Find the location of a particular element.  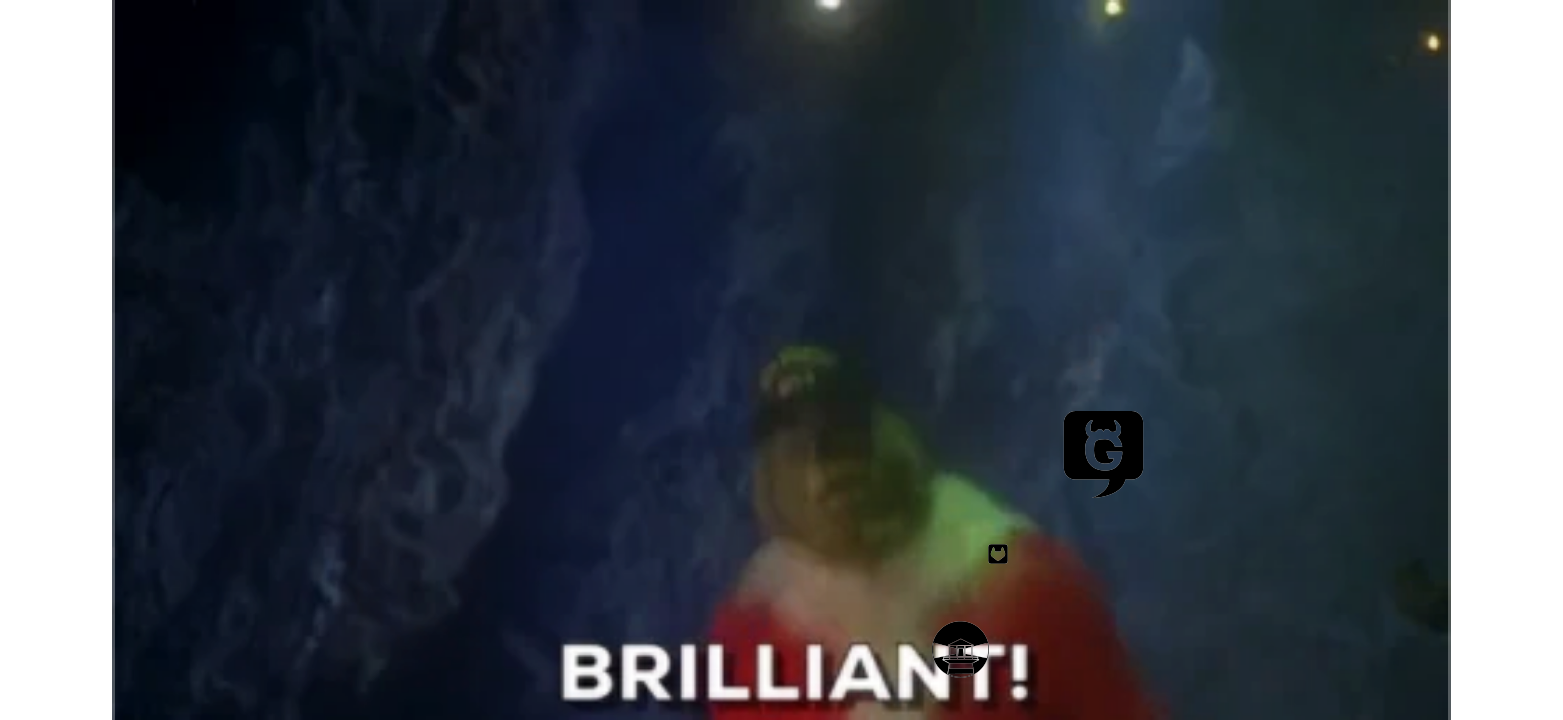

watchtower container monitoring service logo is located at coordinates (960, 649).